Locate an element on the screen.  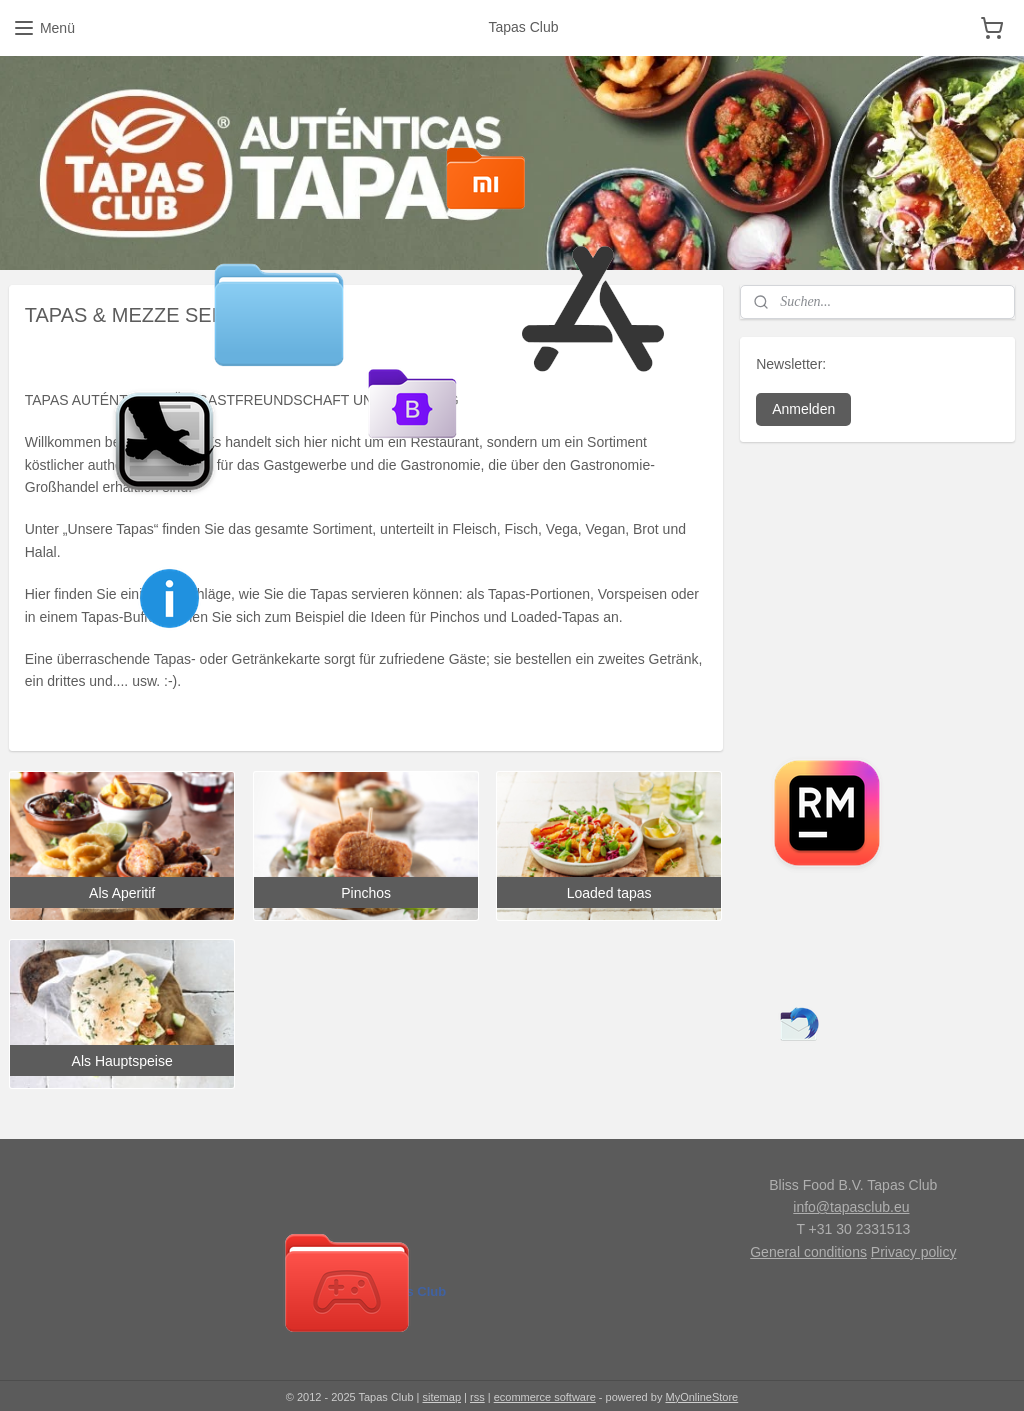
open RubyMine IDE is located at coordinates (827, 813).